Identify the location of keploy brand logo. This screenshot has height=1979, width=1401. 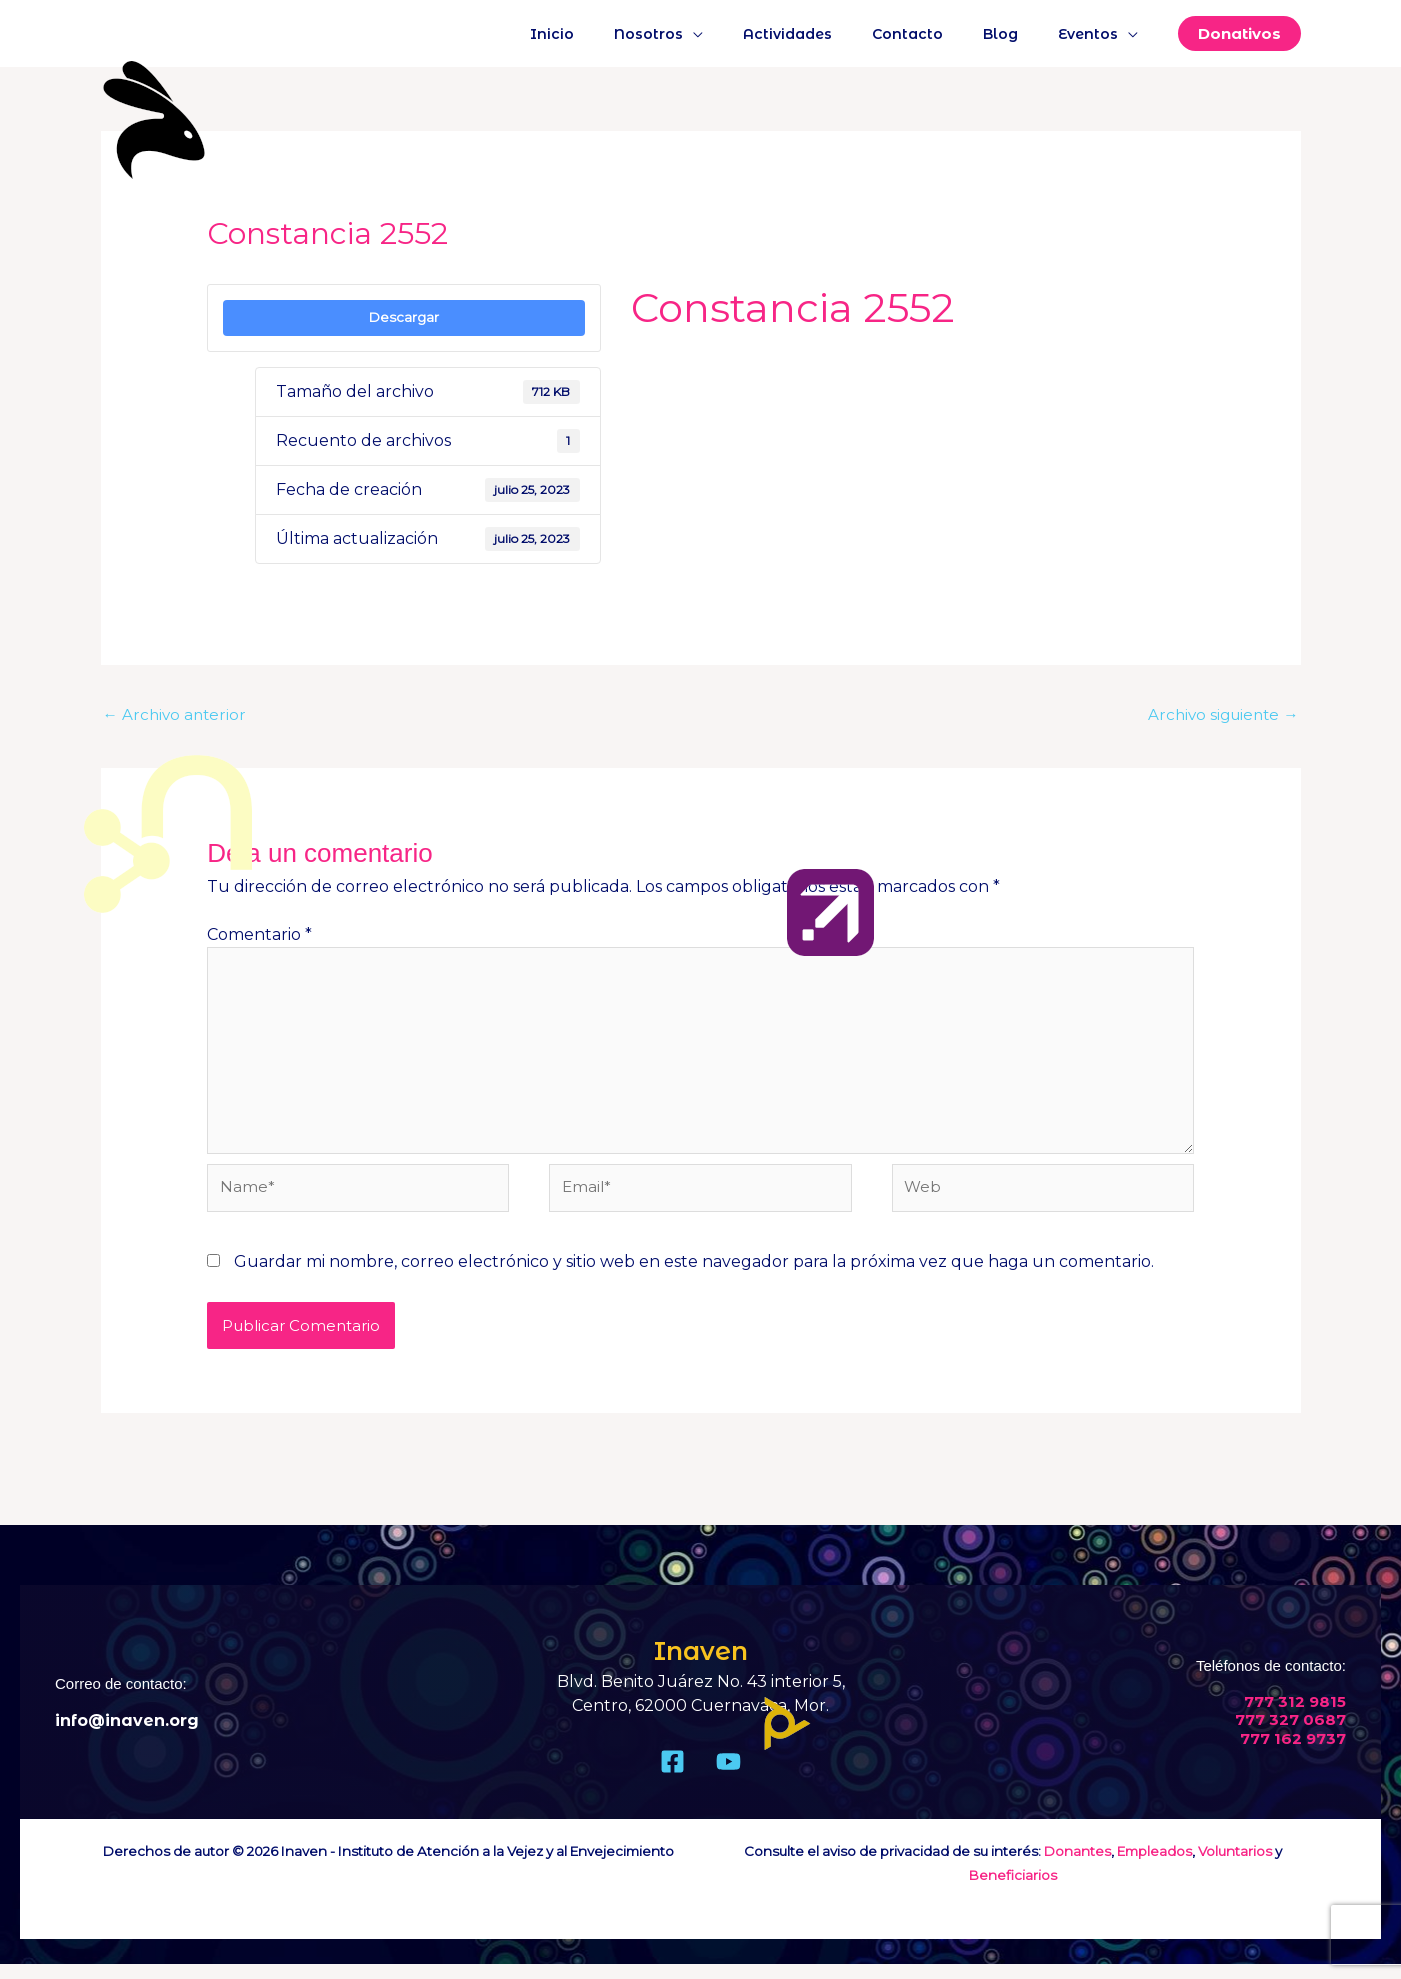
(154, 120).